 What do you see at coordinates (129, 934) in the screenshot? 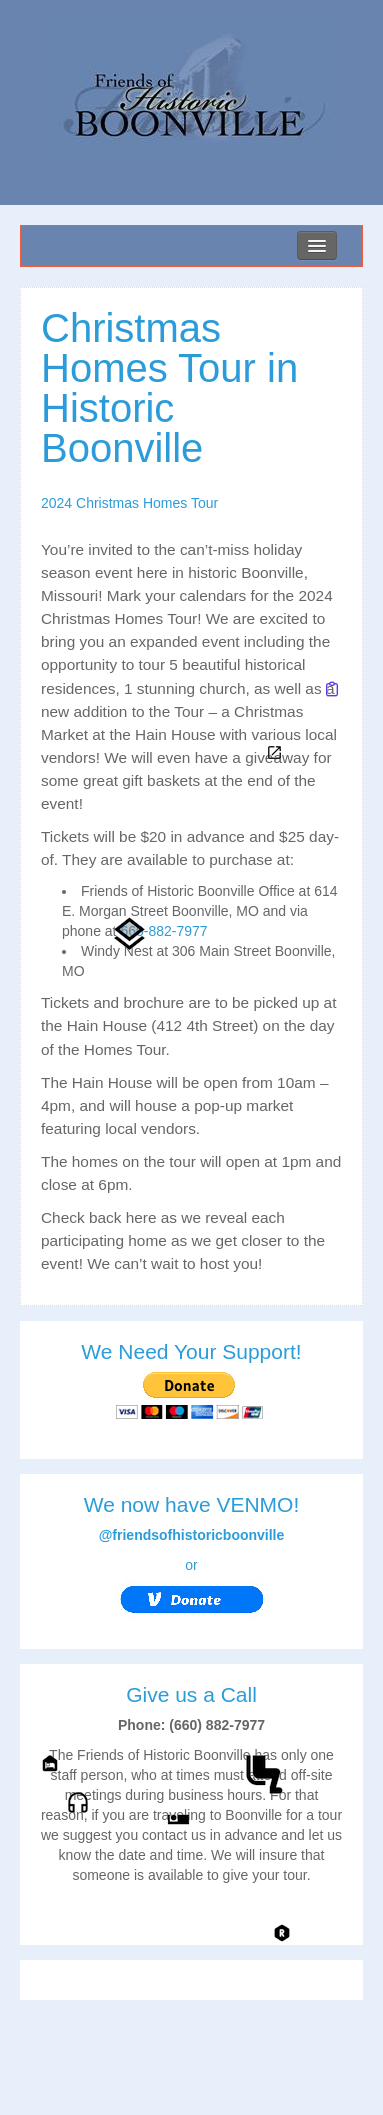
I see `toggle map layers or overlays` at bounding box center [129, 934].